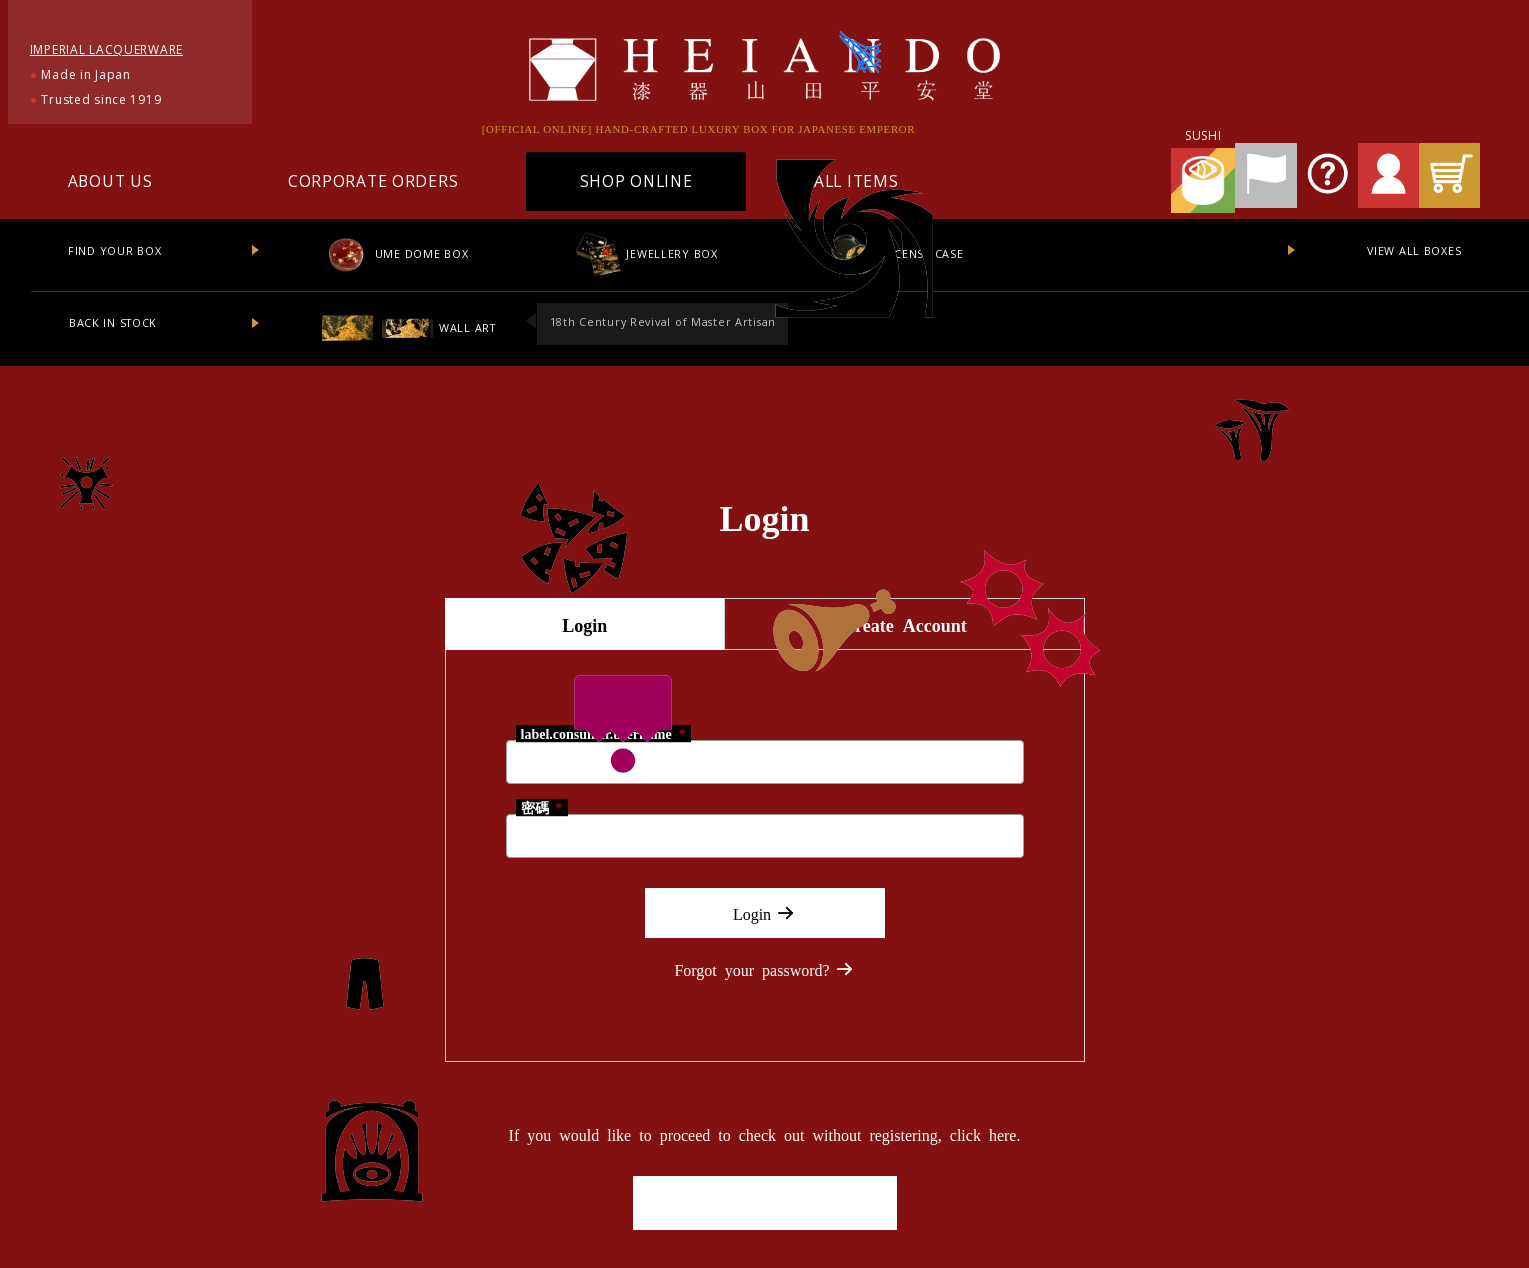 The width and height of the screenshot is (1529, 1268). I want to click on view rare or legendary item details, so click(86, 483).